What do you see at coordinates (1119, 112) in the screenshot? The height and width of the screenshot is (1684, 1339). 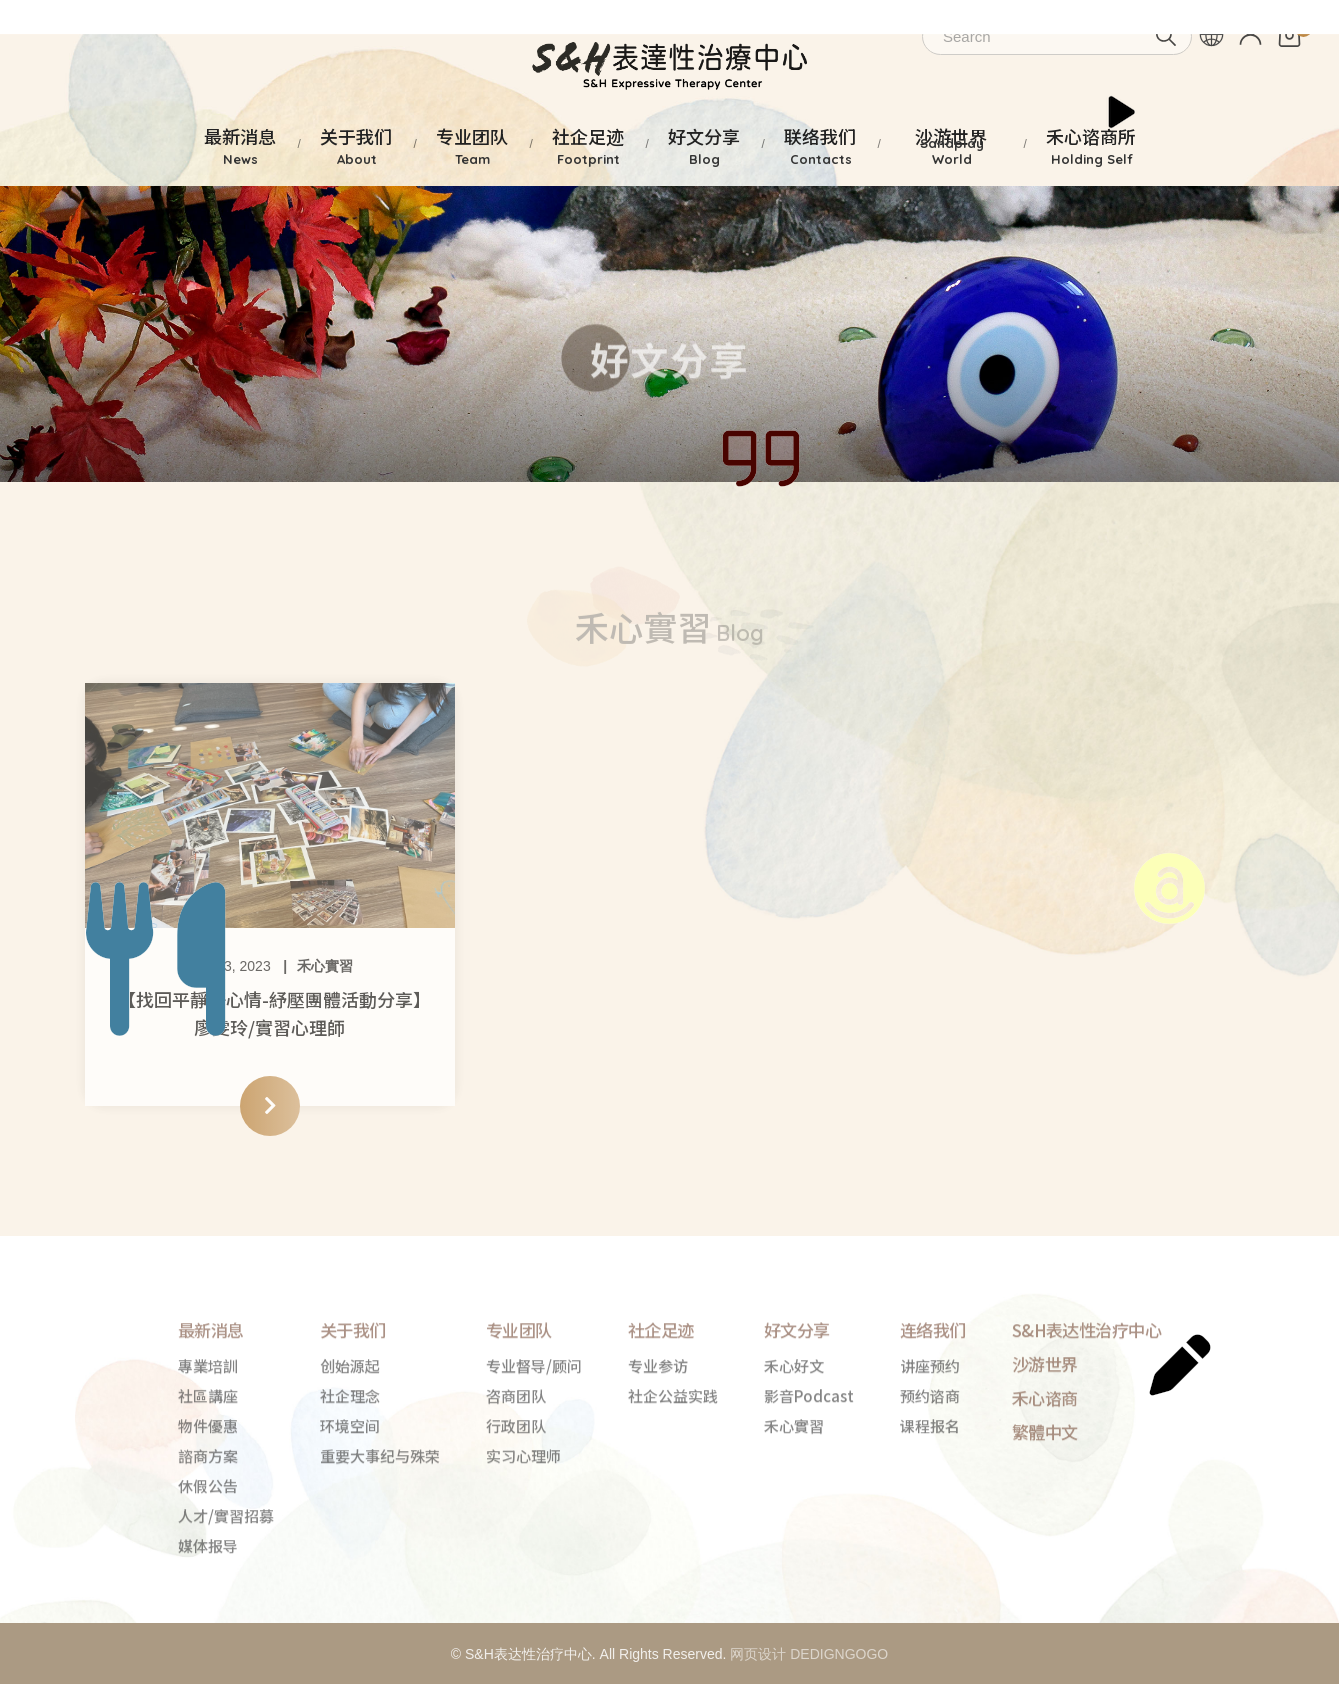 I see `play media content` at bounding box center [1119, 112].